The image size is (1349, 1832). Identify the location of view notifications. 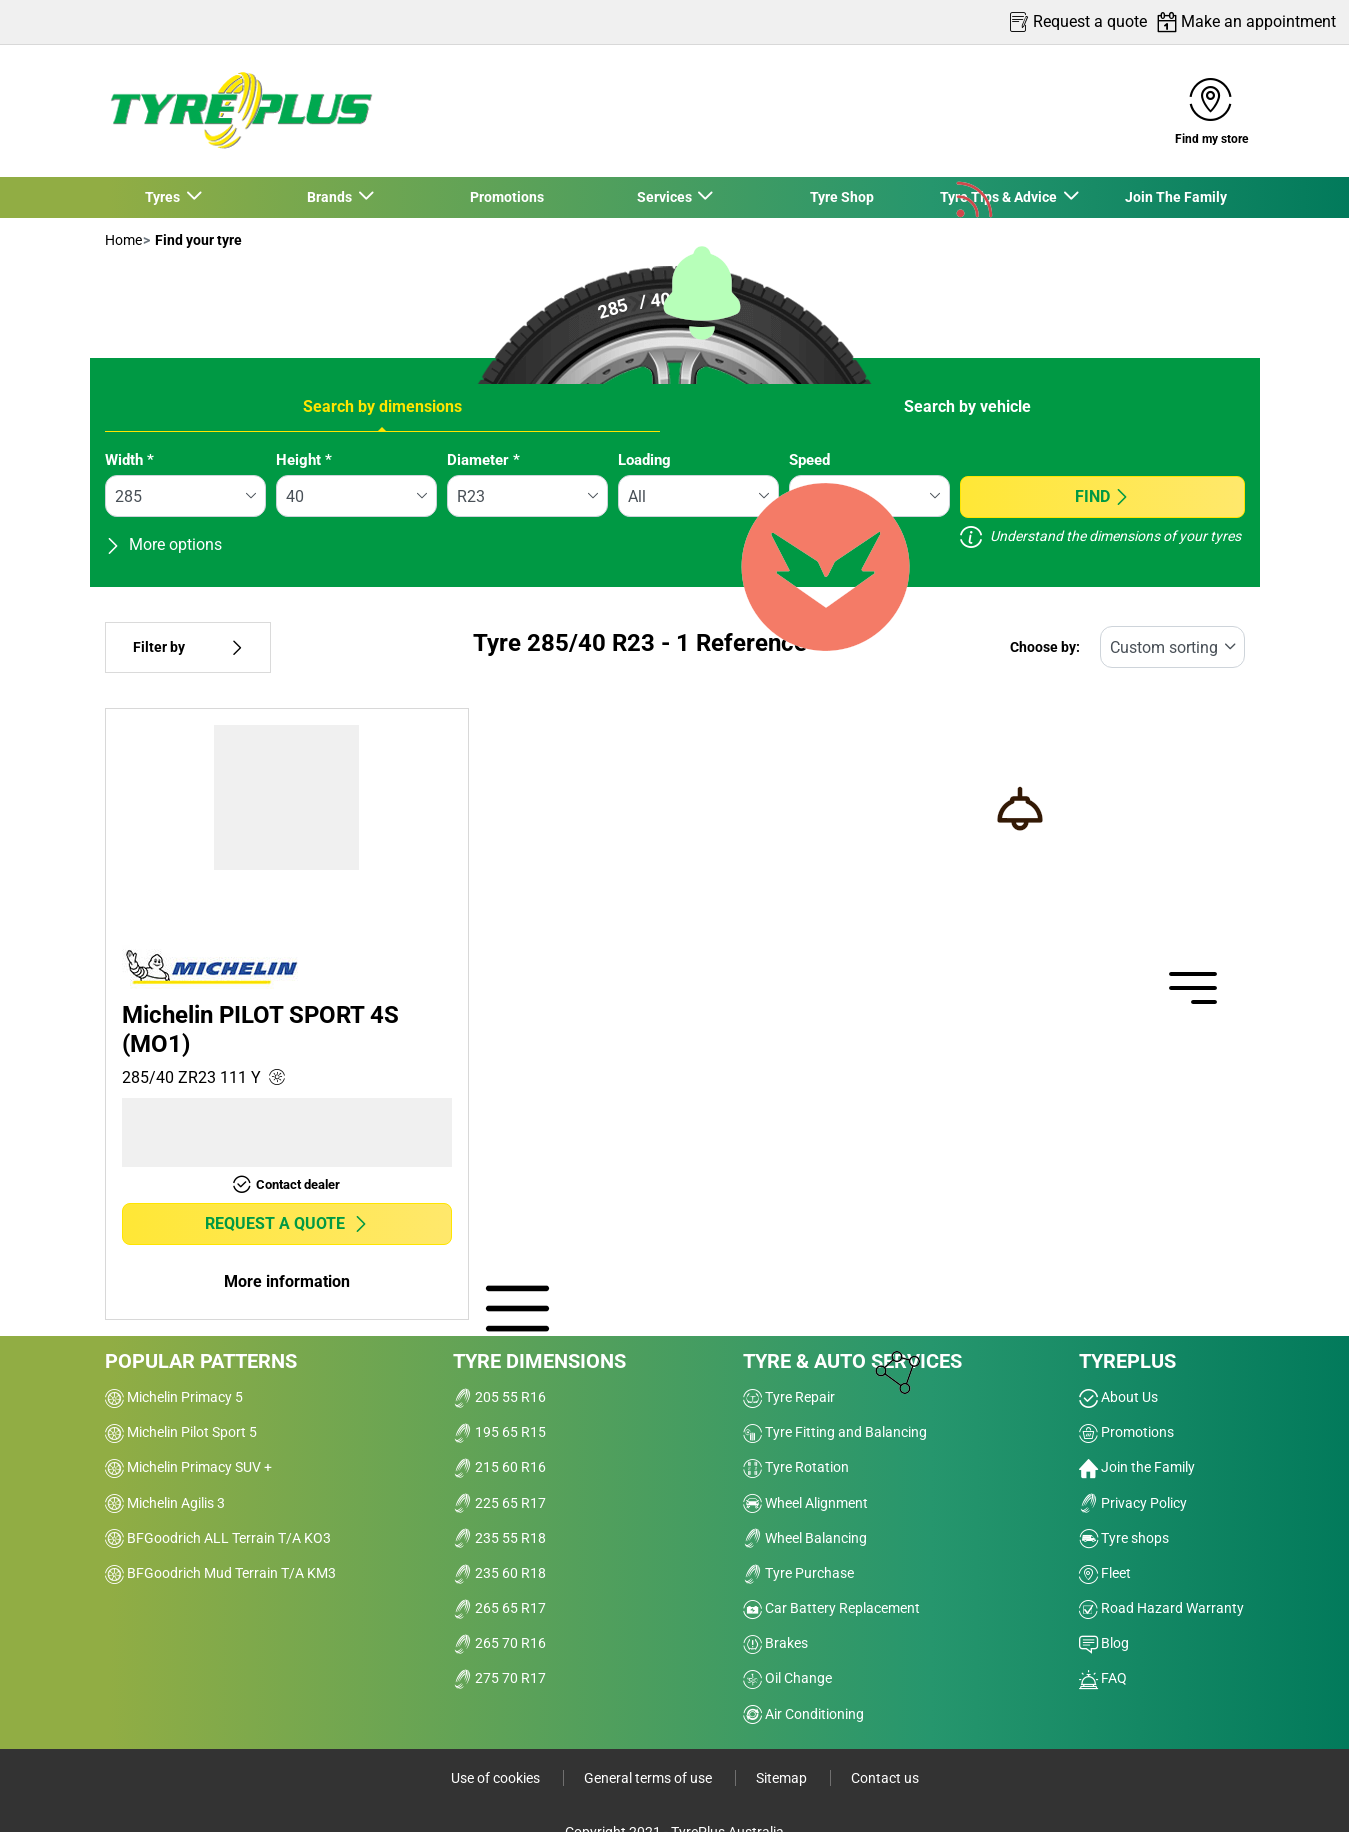
(702, 293).